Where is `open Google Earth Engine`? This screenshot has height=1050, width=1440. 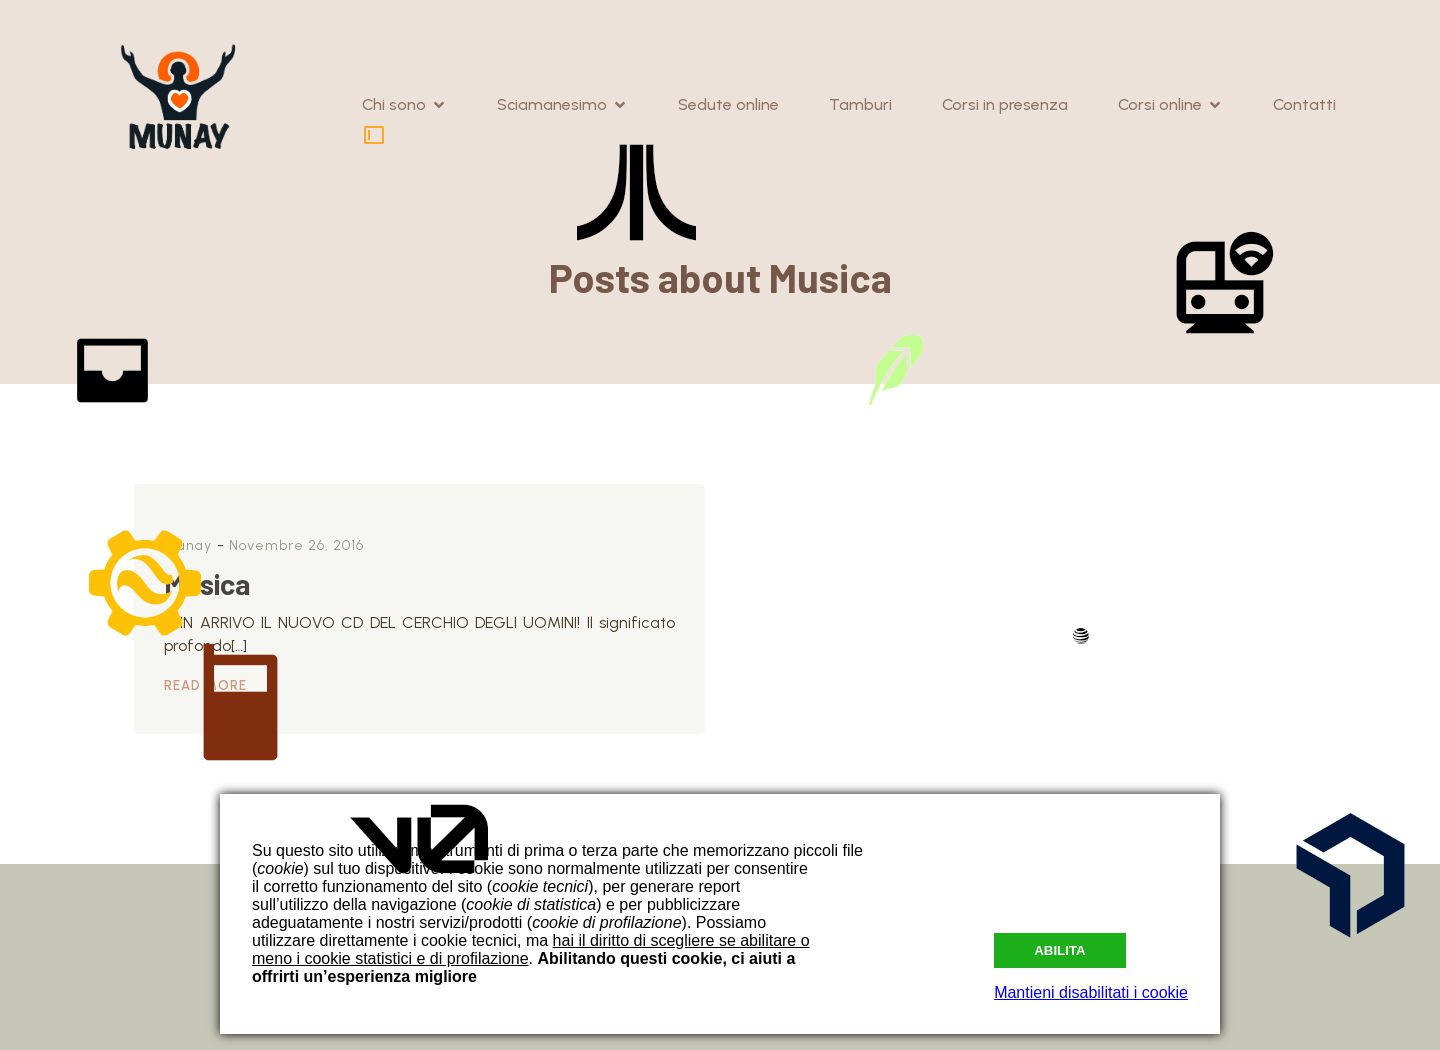
open Google Earth Engine is located at coordinates (145, 583).